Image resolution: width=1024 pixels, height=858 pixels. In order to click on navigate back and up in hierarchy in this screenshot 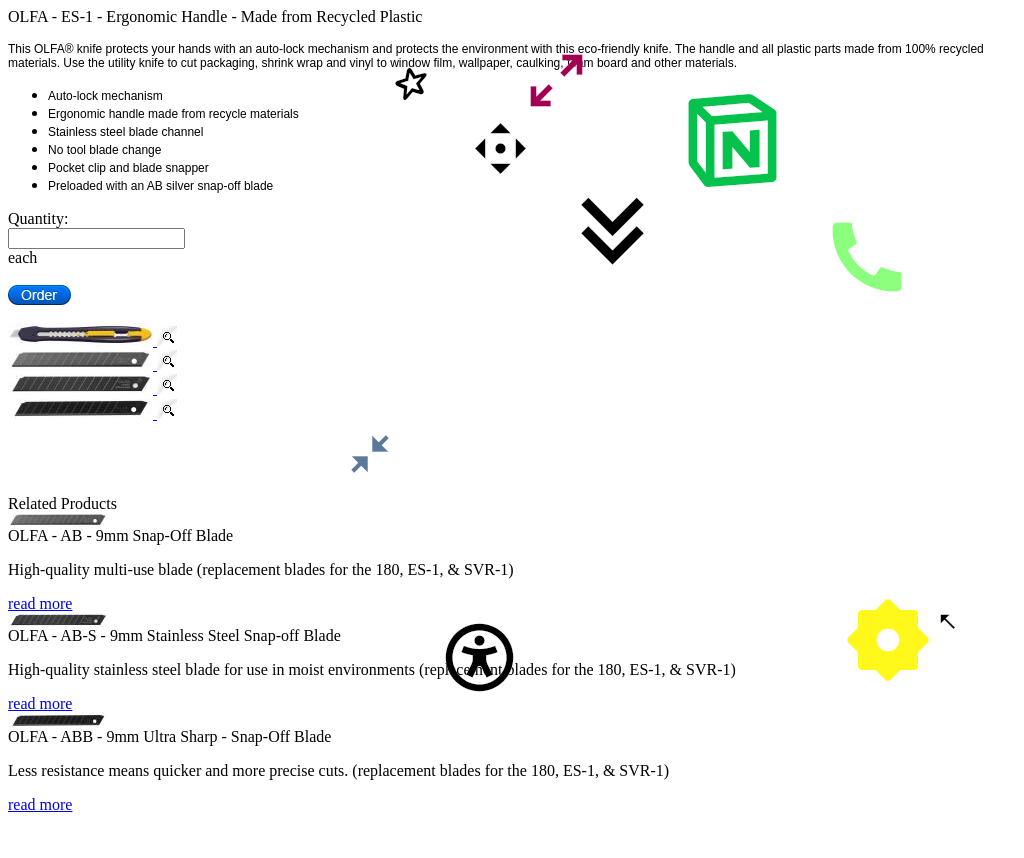, I will do `click(947, 621)`.